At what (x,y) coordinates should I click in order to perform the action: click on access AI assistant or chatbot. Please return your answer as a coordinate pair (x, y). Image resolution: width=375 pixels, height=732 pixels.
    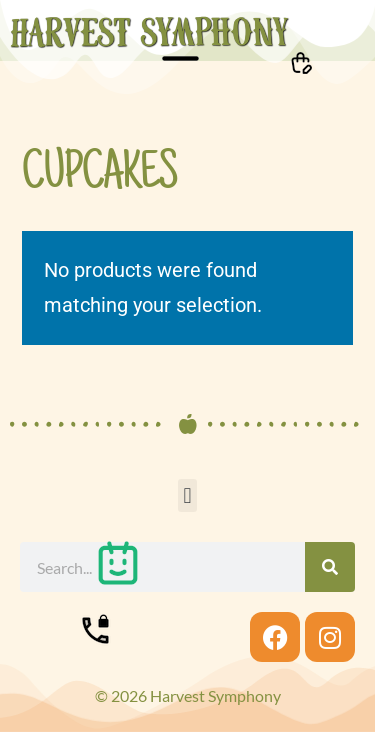
    Looking at the image, I should click on (118, 563).